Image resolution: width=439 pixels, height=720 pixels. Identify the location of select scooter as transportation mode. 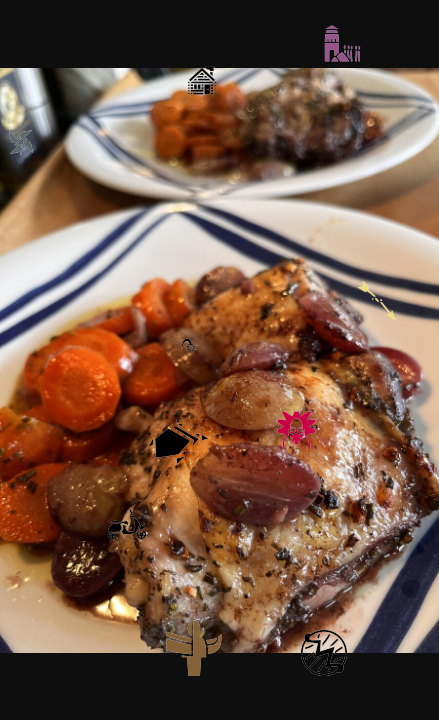
(127, 524).